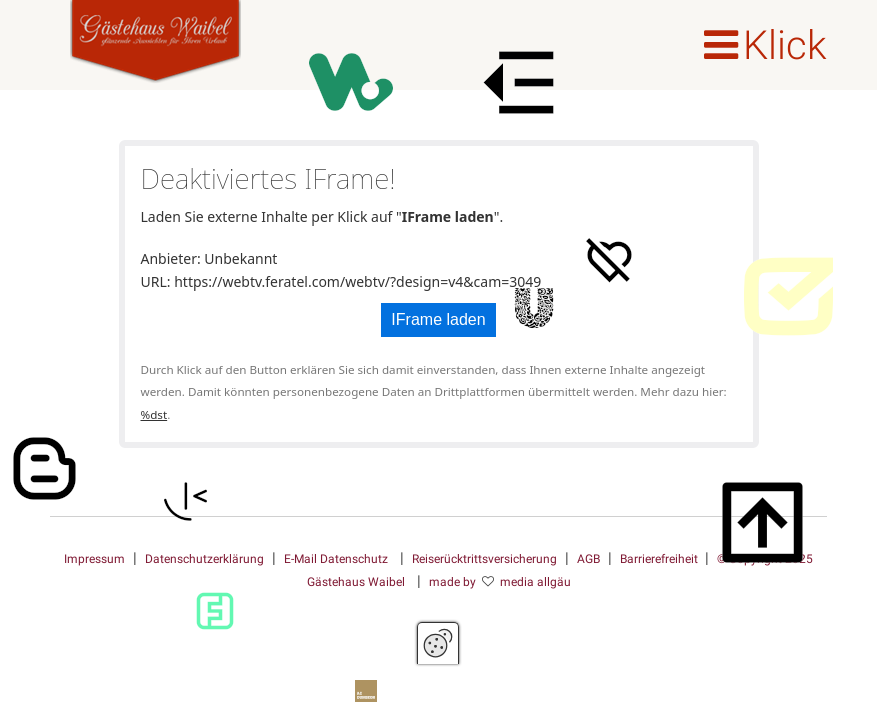 The height and width of the screenshot is (720, 877). What do you see at coordinates (788, 296) in the screenshot?
I see `helpdesk logo - customer support platform` at bounding box center [788, 296].